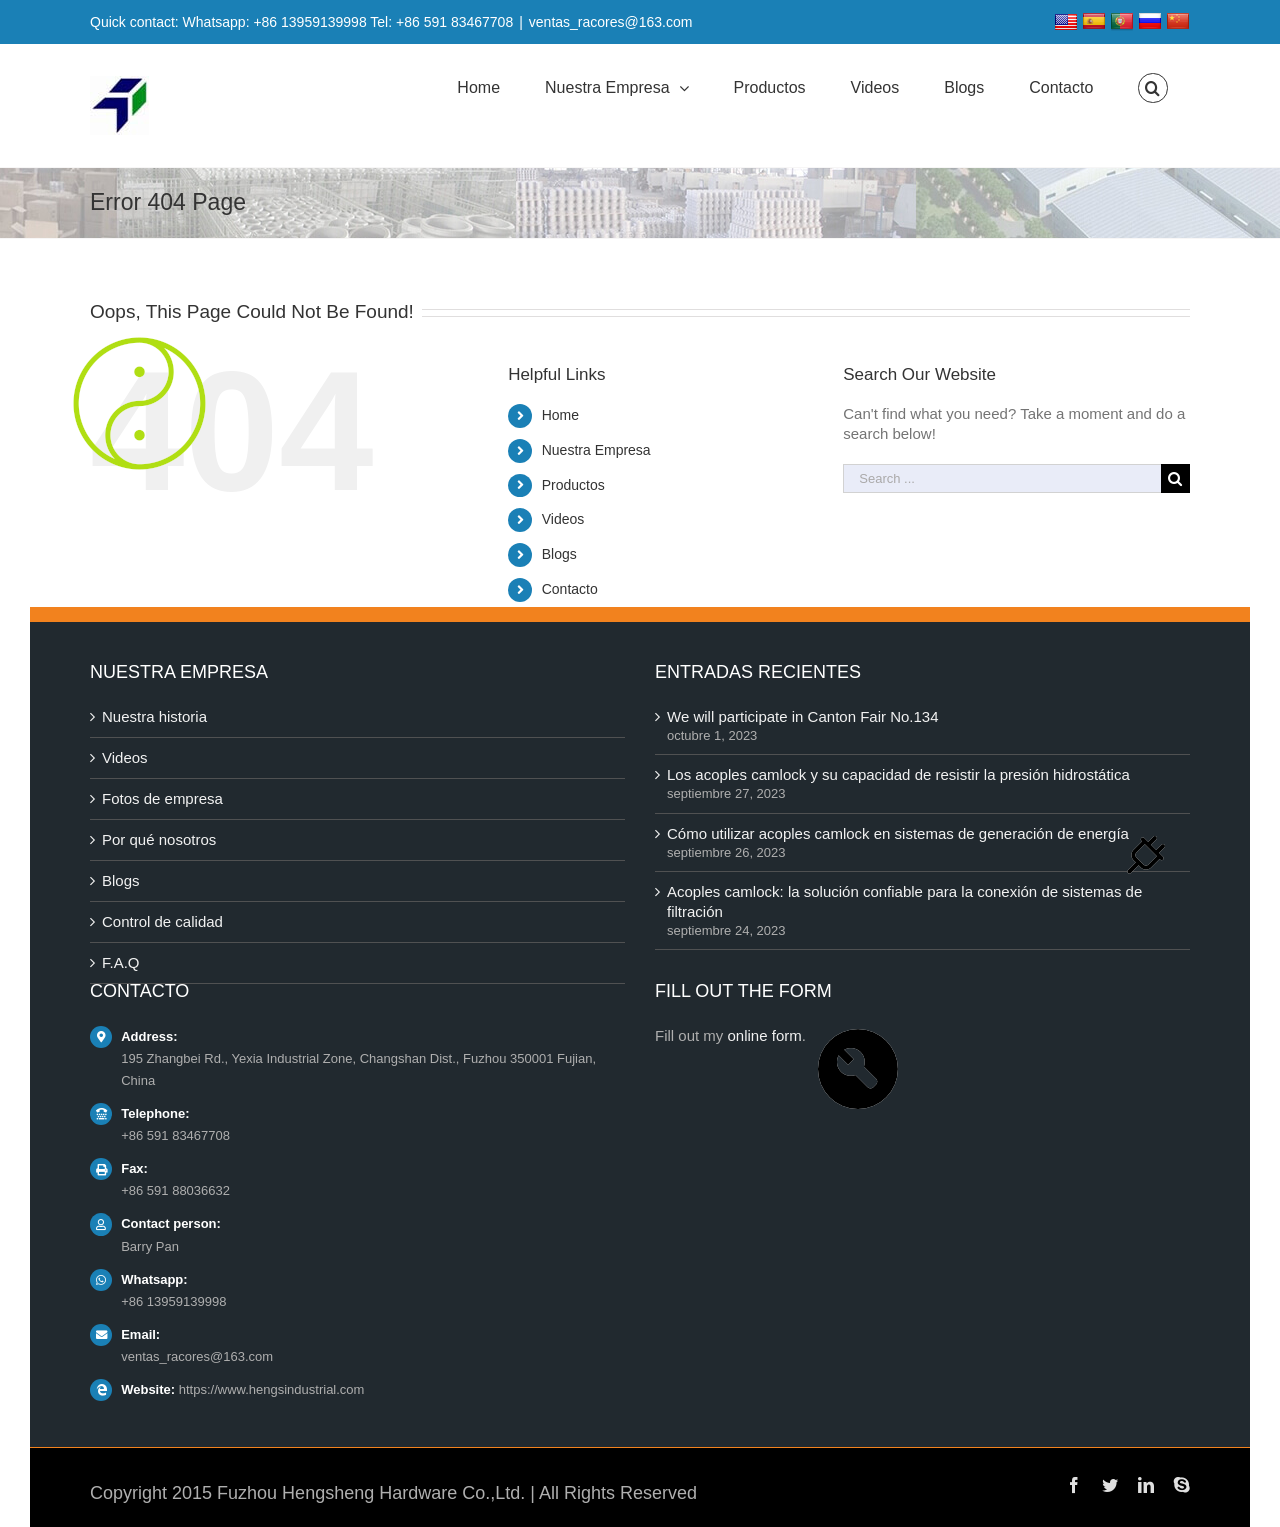  I want to click on connect to a power source, so click(1145, 855).